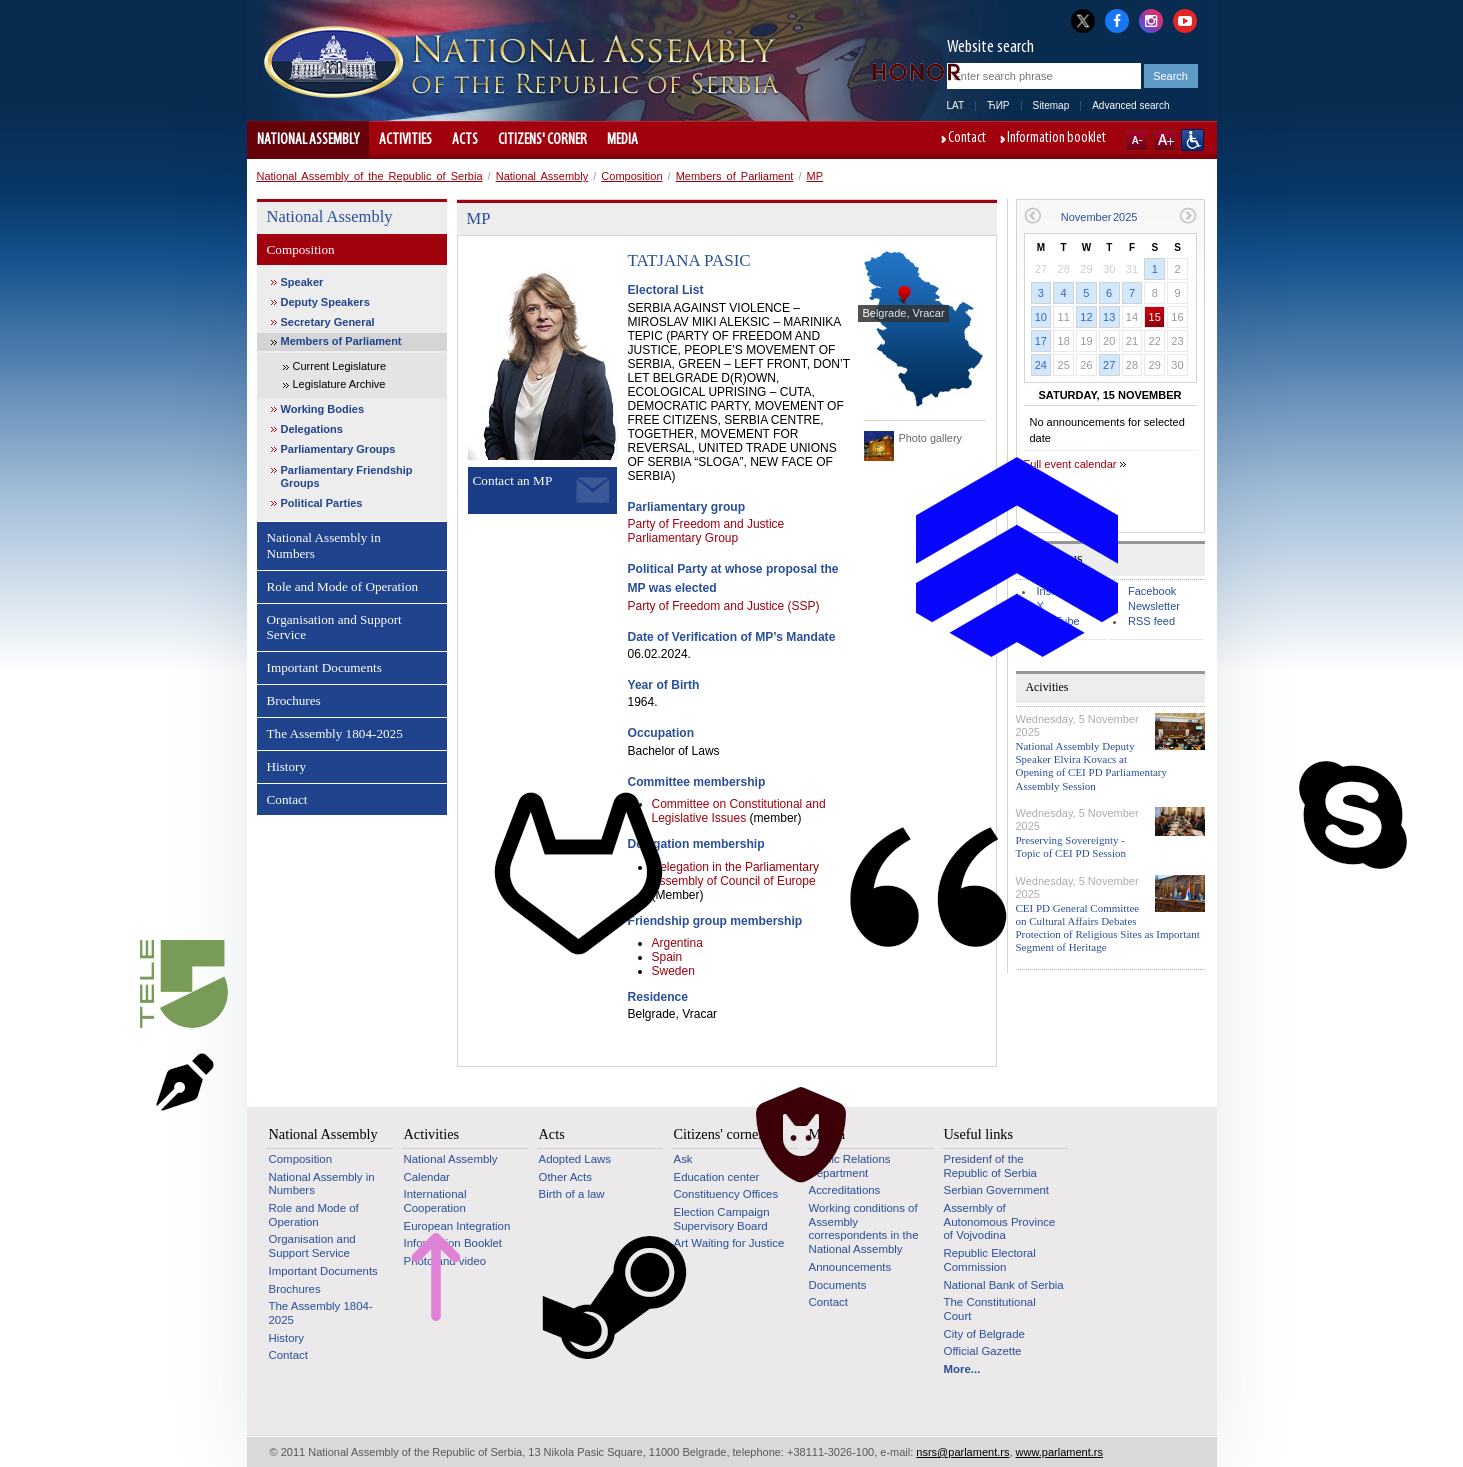 This screenshot has width=1463, height=1467. Describe the element at coordinates (1353, 815) in the screenshot. I see `open Skype app` at that location.